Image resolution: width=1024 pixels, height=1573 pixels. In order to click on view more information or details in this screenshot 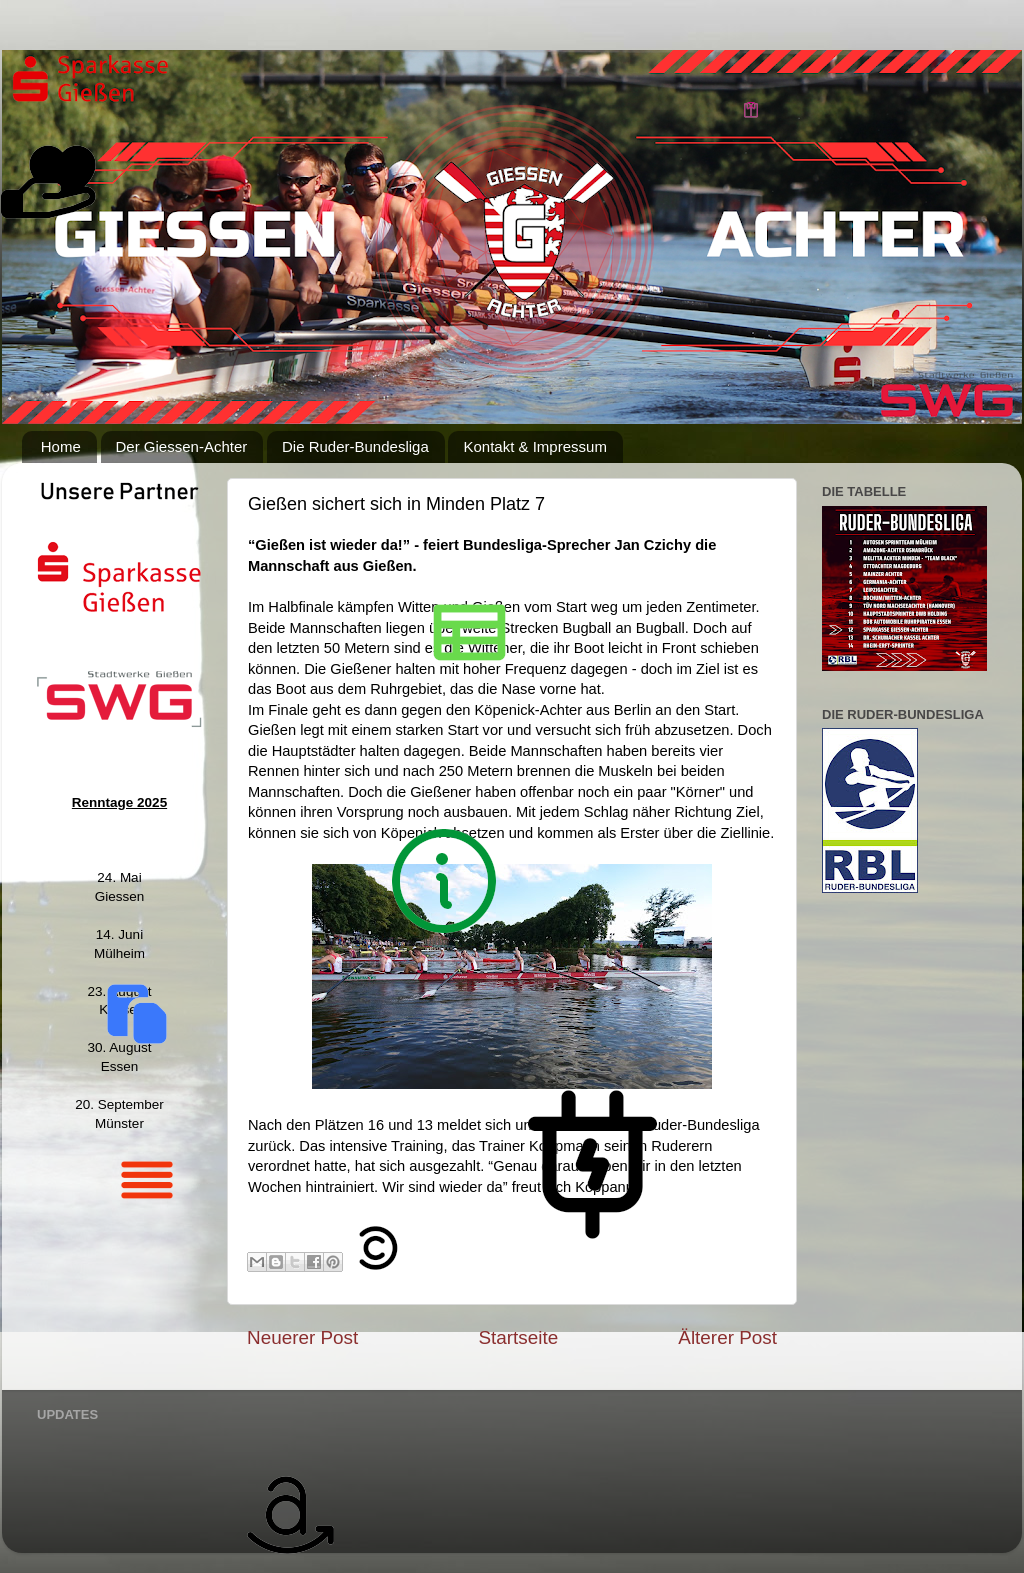, I will do `click(444, 881)`.